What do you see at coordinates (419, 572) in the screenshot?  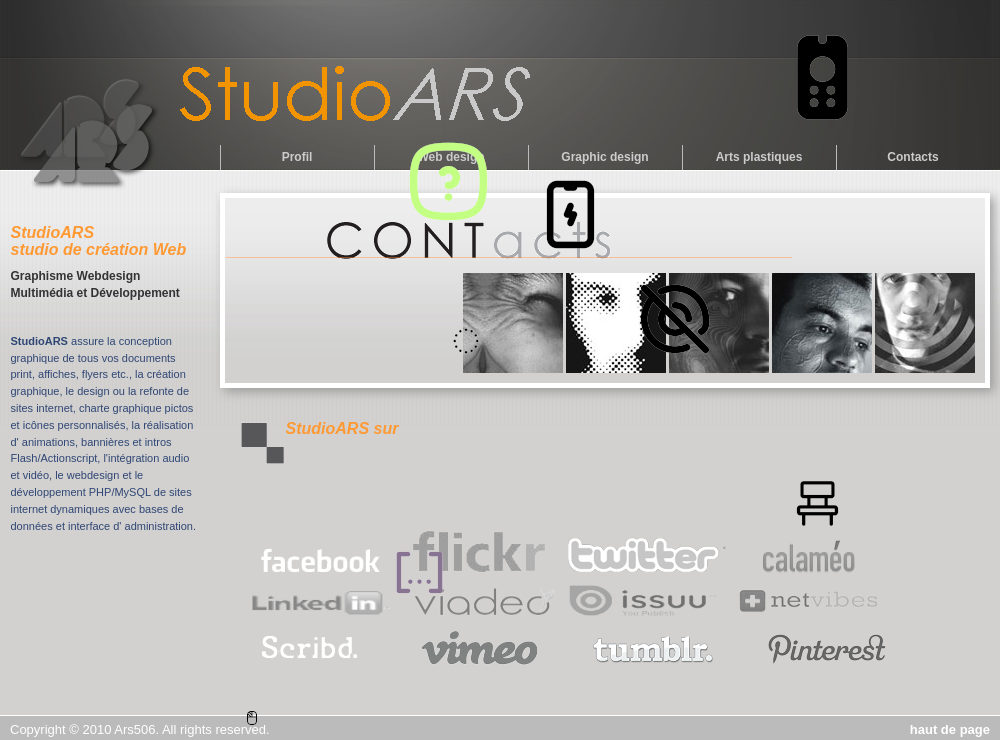 I see `contains or groups related content` at bounding box center [419, 572].